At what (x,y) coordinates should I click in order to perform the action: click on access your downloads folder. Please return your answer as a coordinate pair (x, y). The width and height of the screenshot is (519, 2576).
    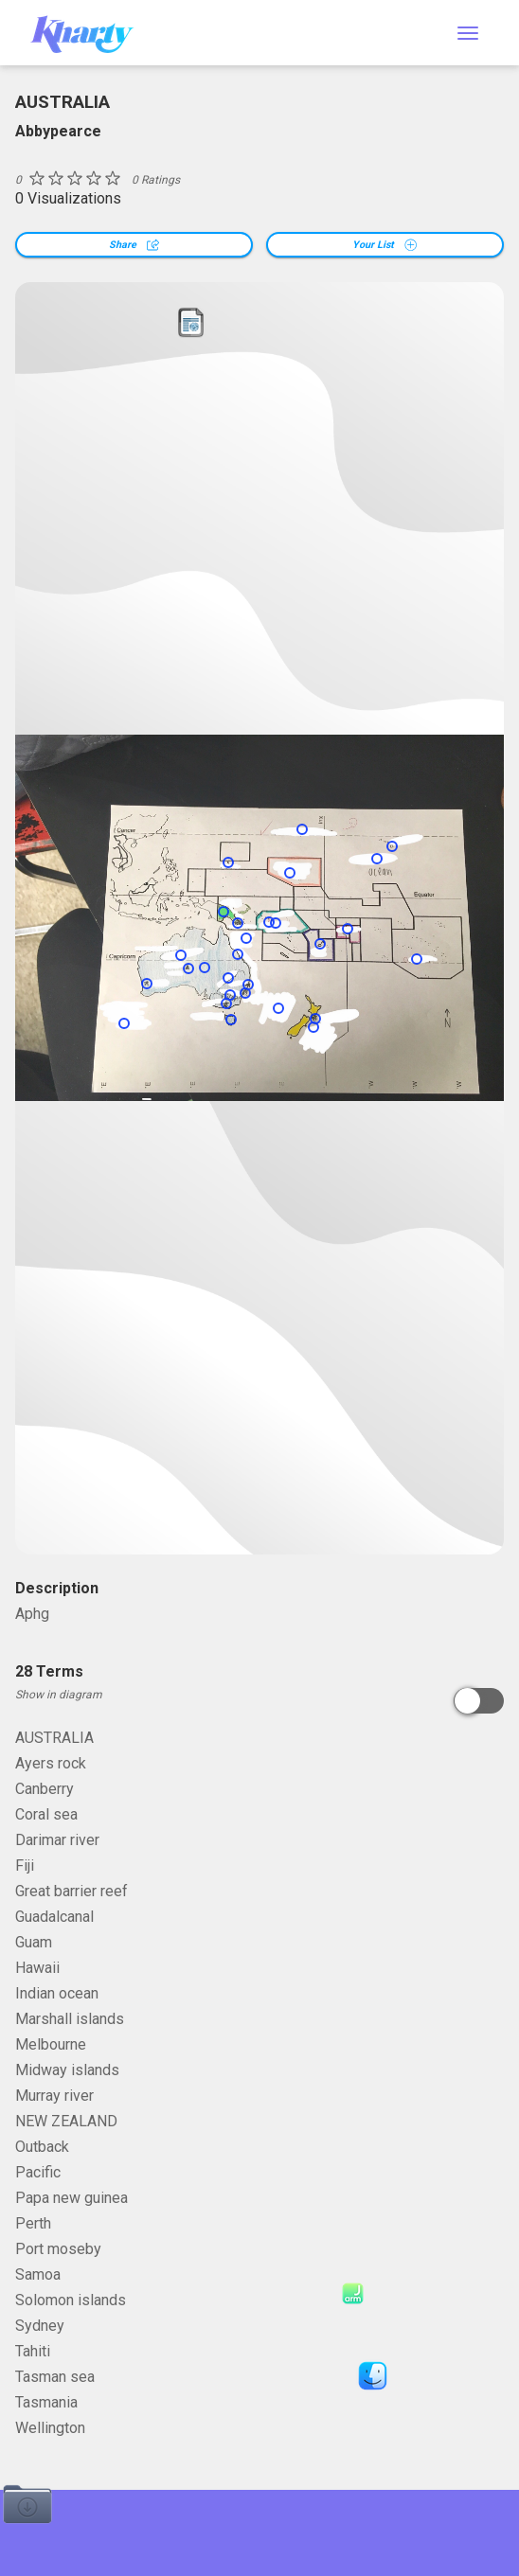
    Looking at the image, I should click on (27, 2504).